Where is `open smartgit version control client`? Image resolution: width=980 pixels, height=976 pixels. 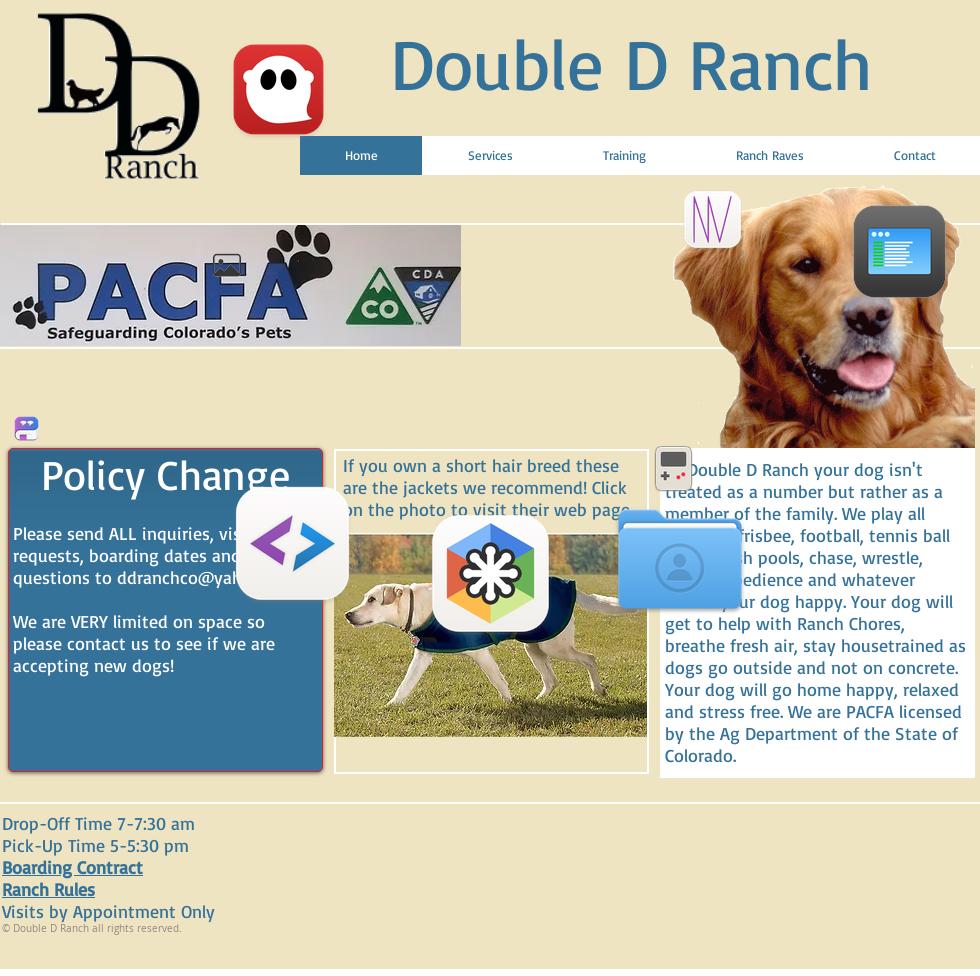 open smartgit version control client is located at coordinates (292, 543).